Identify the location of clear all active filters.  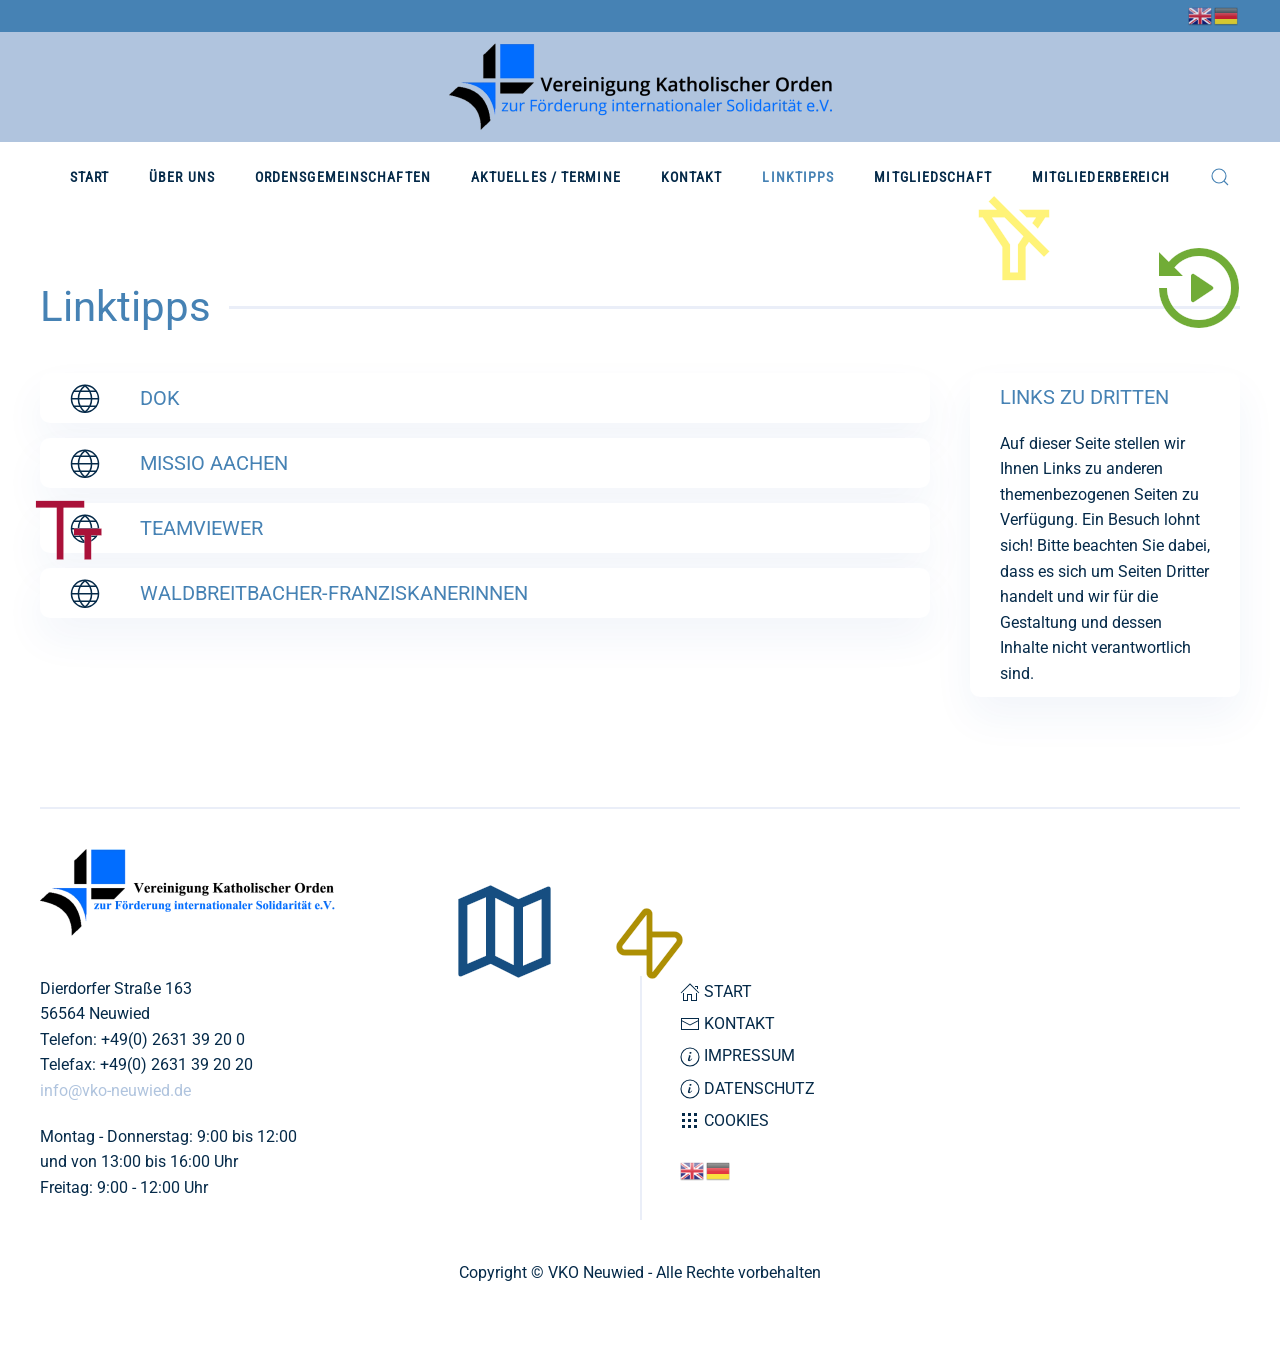
(1014, 241).